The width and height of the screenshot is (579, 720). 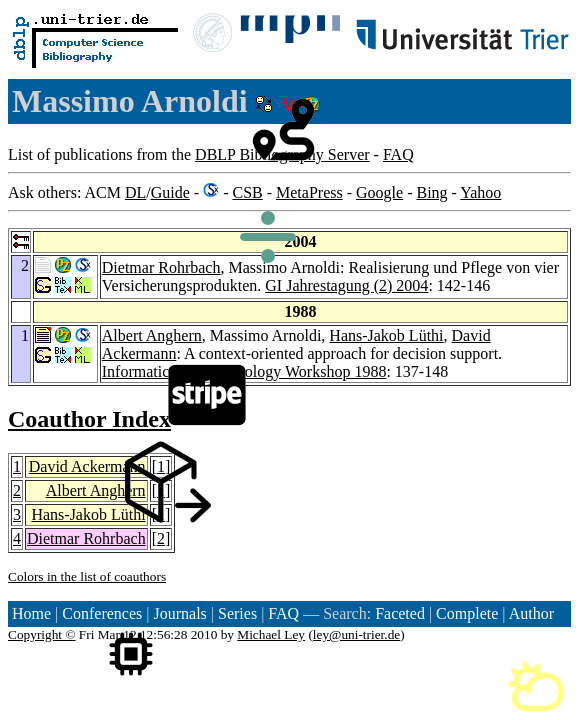 I want to click on view packages that depend on this project, so click(x=168, y=483).